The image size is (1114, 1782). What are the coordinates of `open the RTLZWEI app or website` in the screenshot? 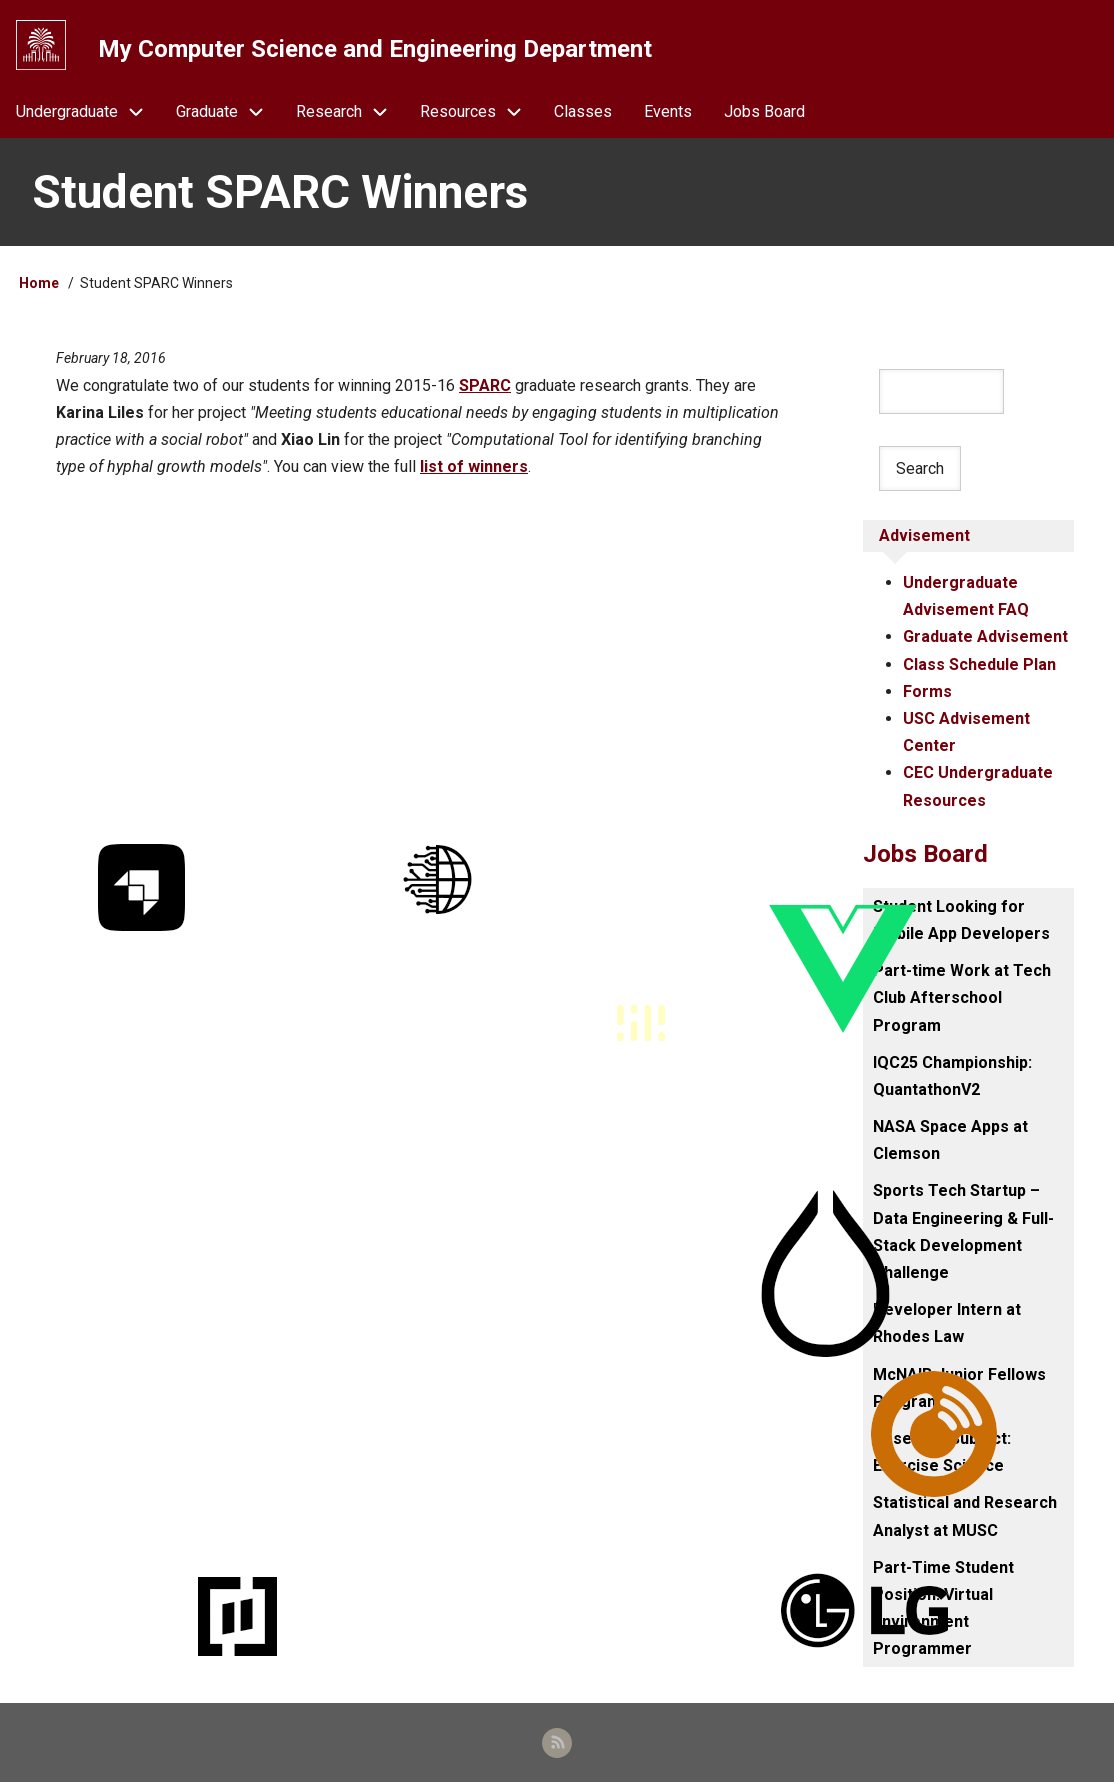 It's located at (237, 1616).